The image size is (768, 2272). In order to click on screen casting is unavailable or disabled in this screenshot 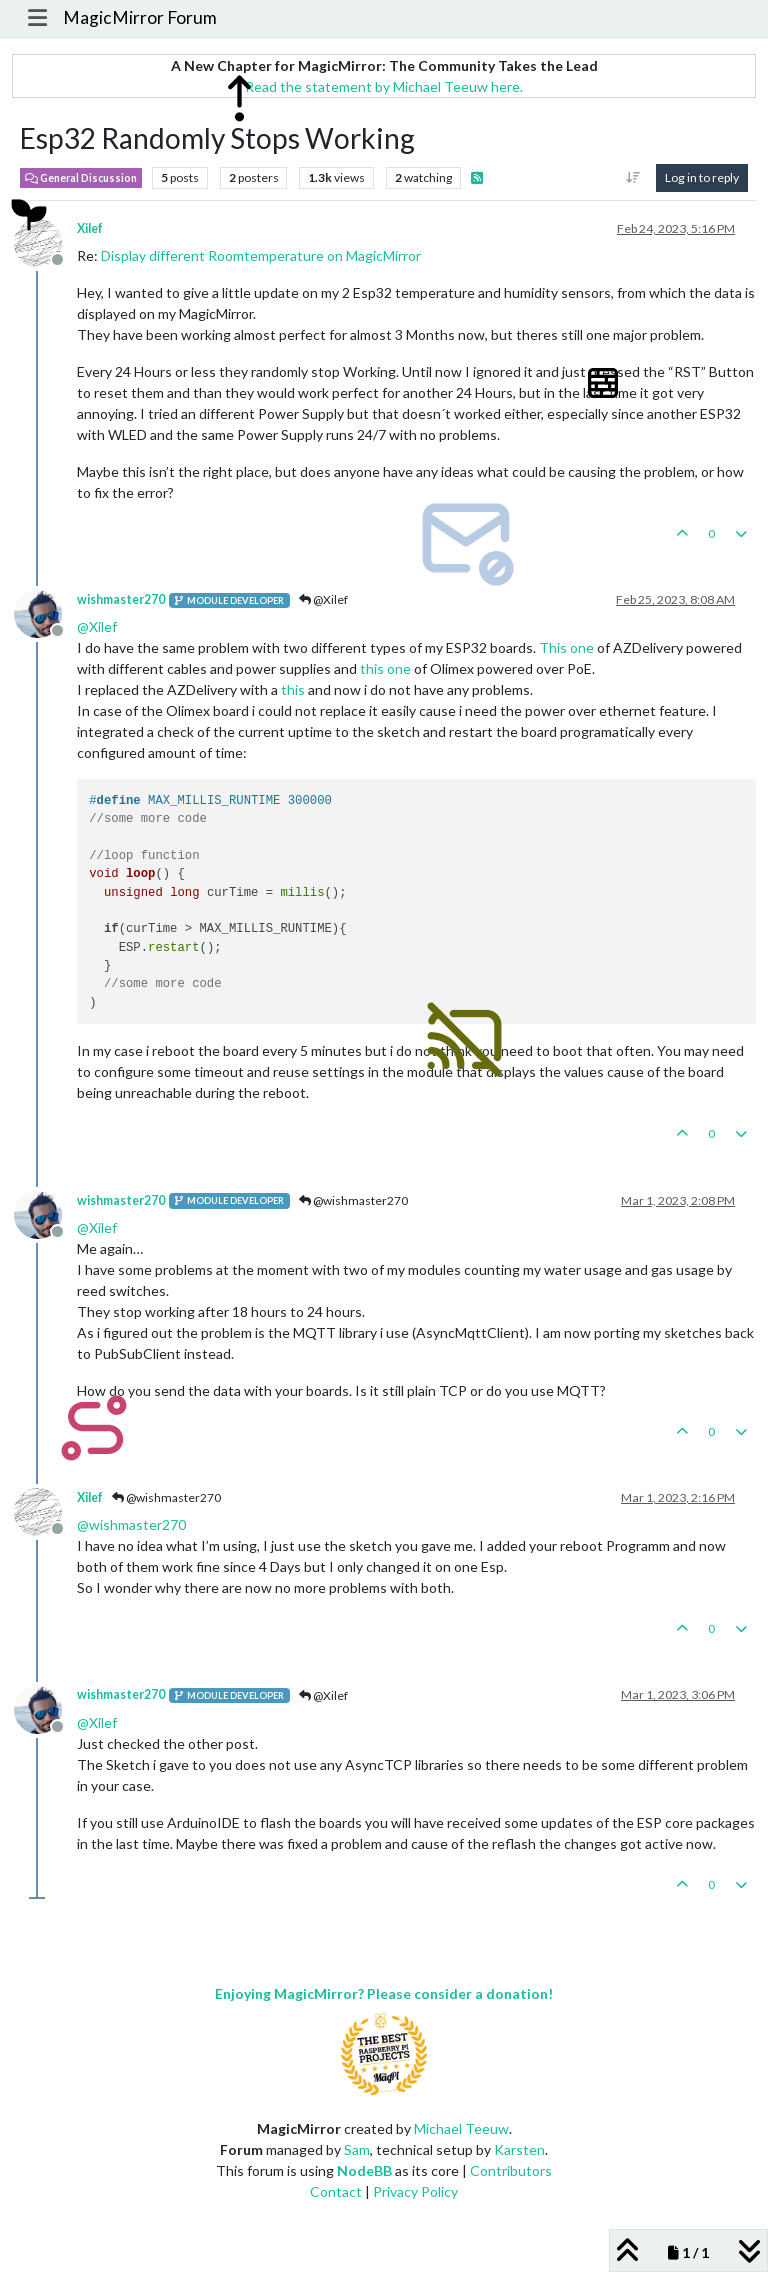, I will do `click(464, 1039)`.